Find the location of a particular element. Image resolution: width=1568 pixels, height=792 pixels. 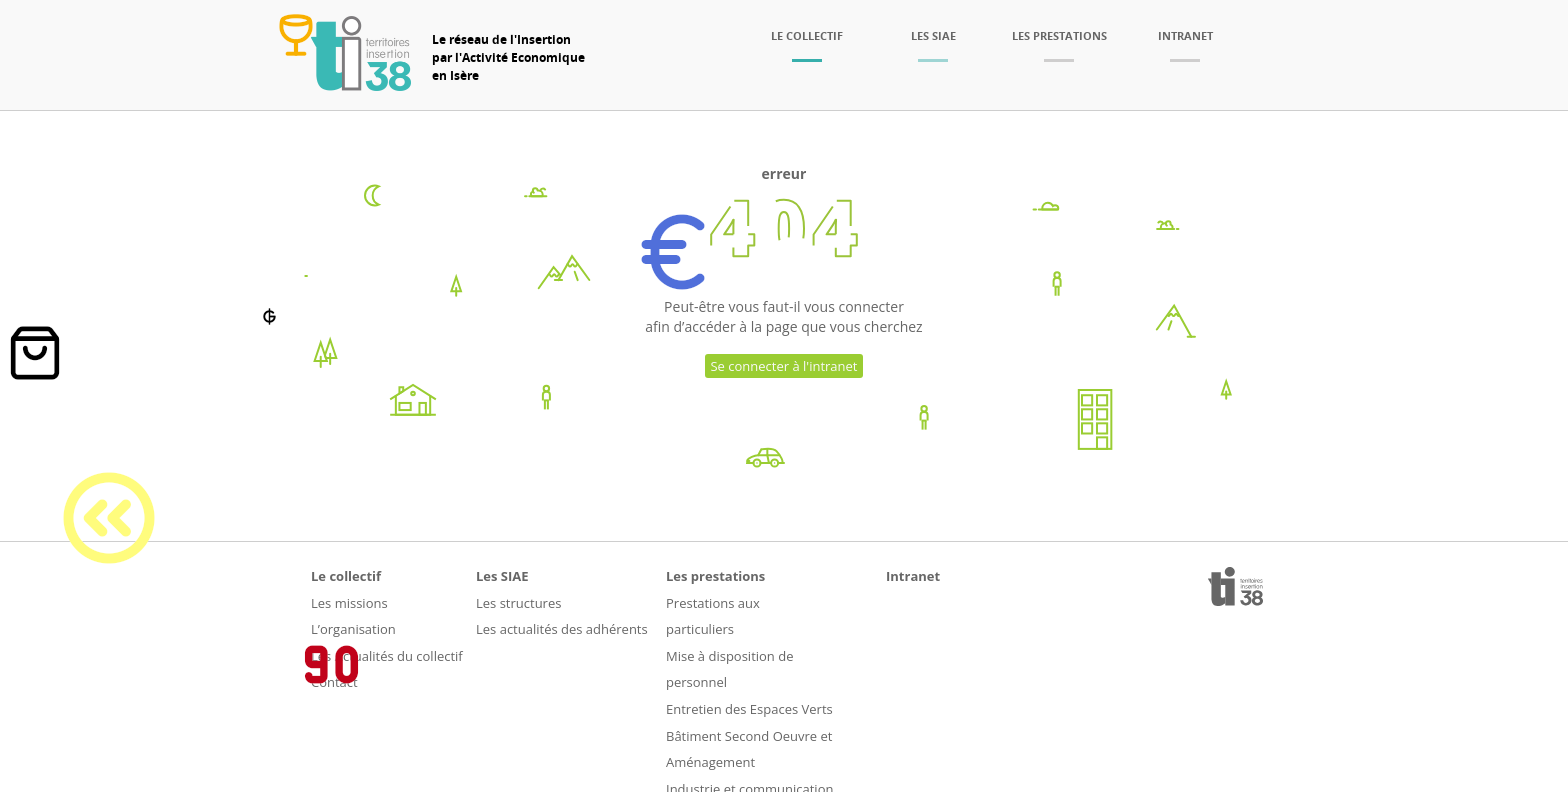

displays the number 90 as a badge or counter is located at coordinates (331, 664).